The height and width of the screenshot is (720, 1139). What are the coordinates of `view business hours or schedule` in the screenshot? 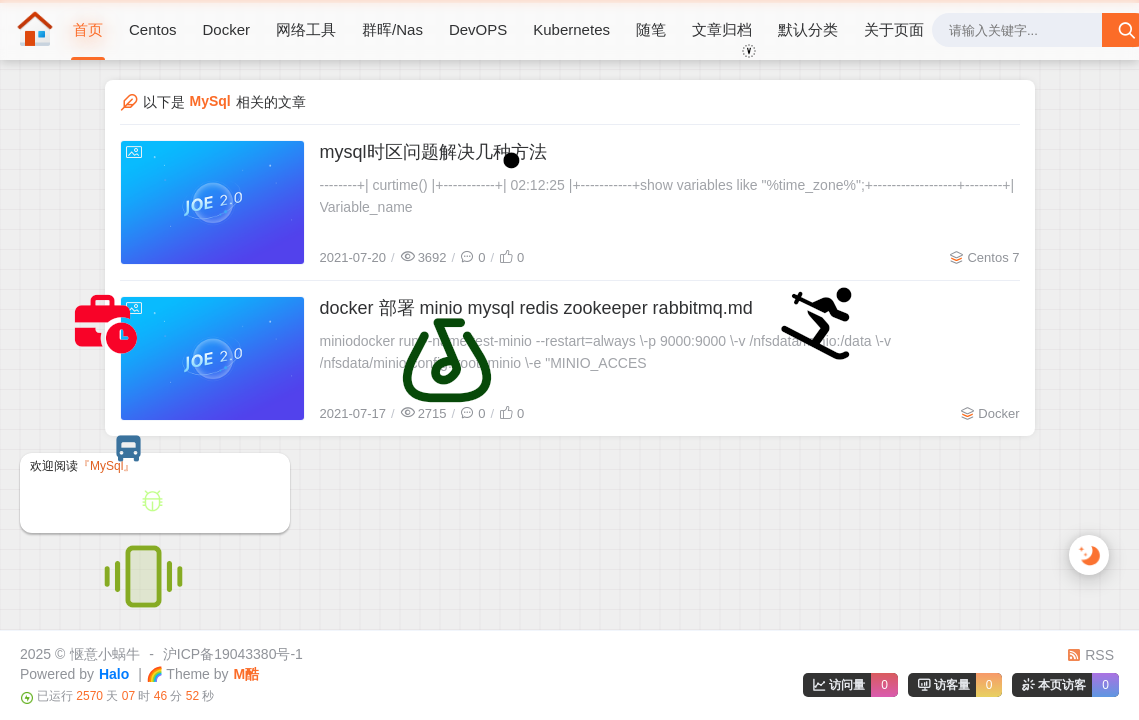 It's located at (102, 322).